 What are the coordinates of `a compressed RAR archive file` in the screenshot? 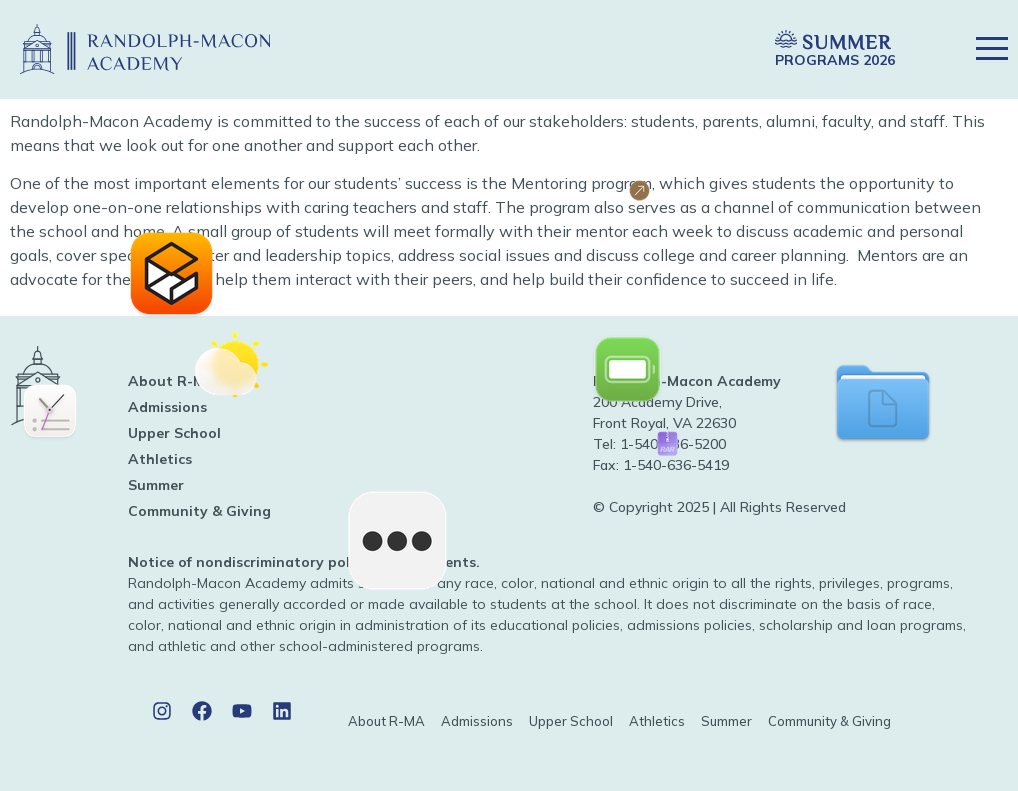 It's located at (667, 443).